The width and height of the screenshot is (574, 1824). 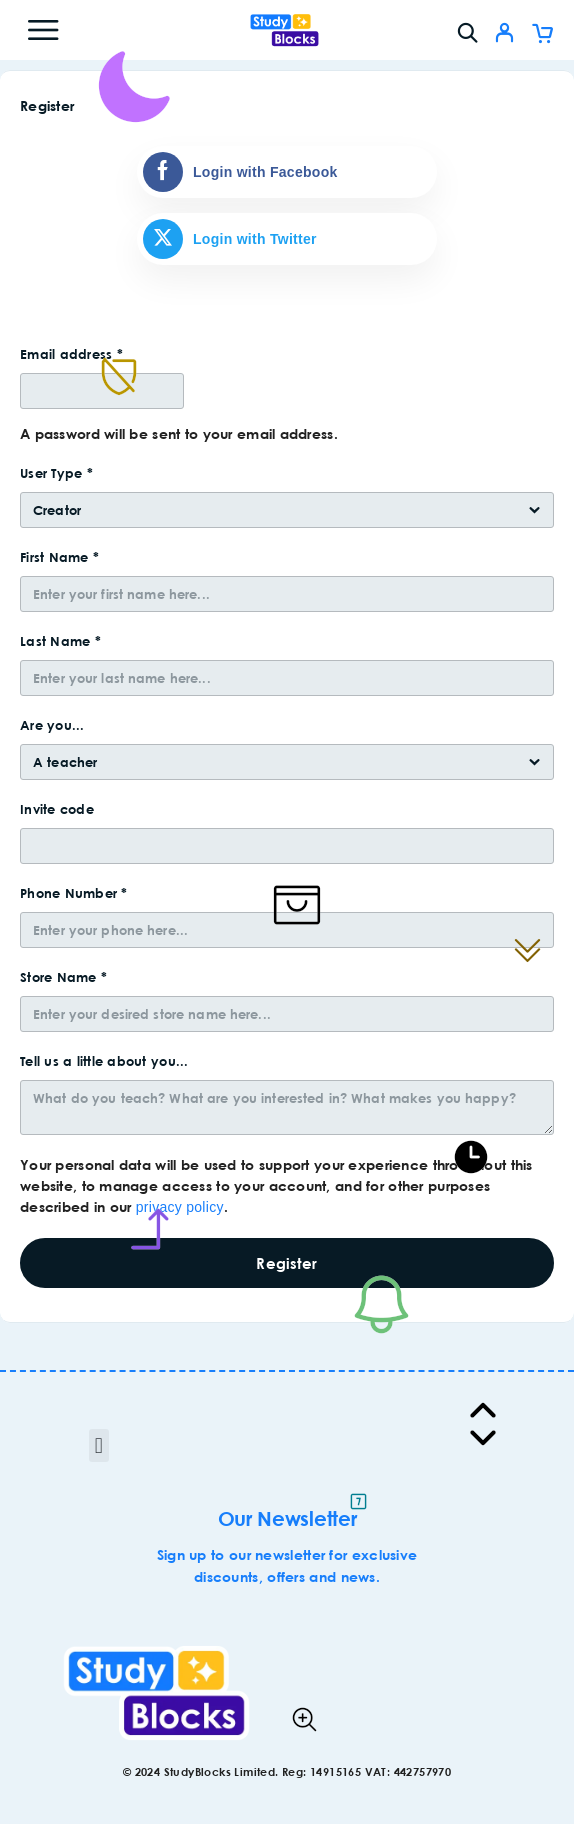 What do you see at coordinates (381, 1304) in the screenshot?
I see `view notifications` at bounding box center [381, 1304].